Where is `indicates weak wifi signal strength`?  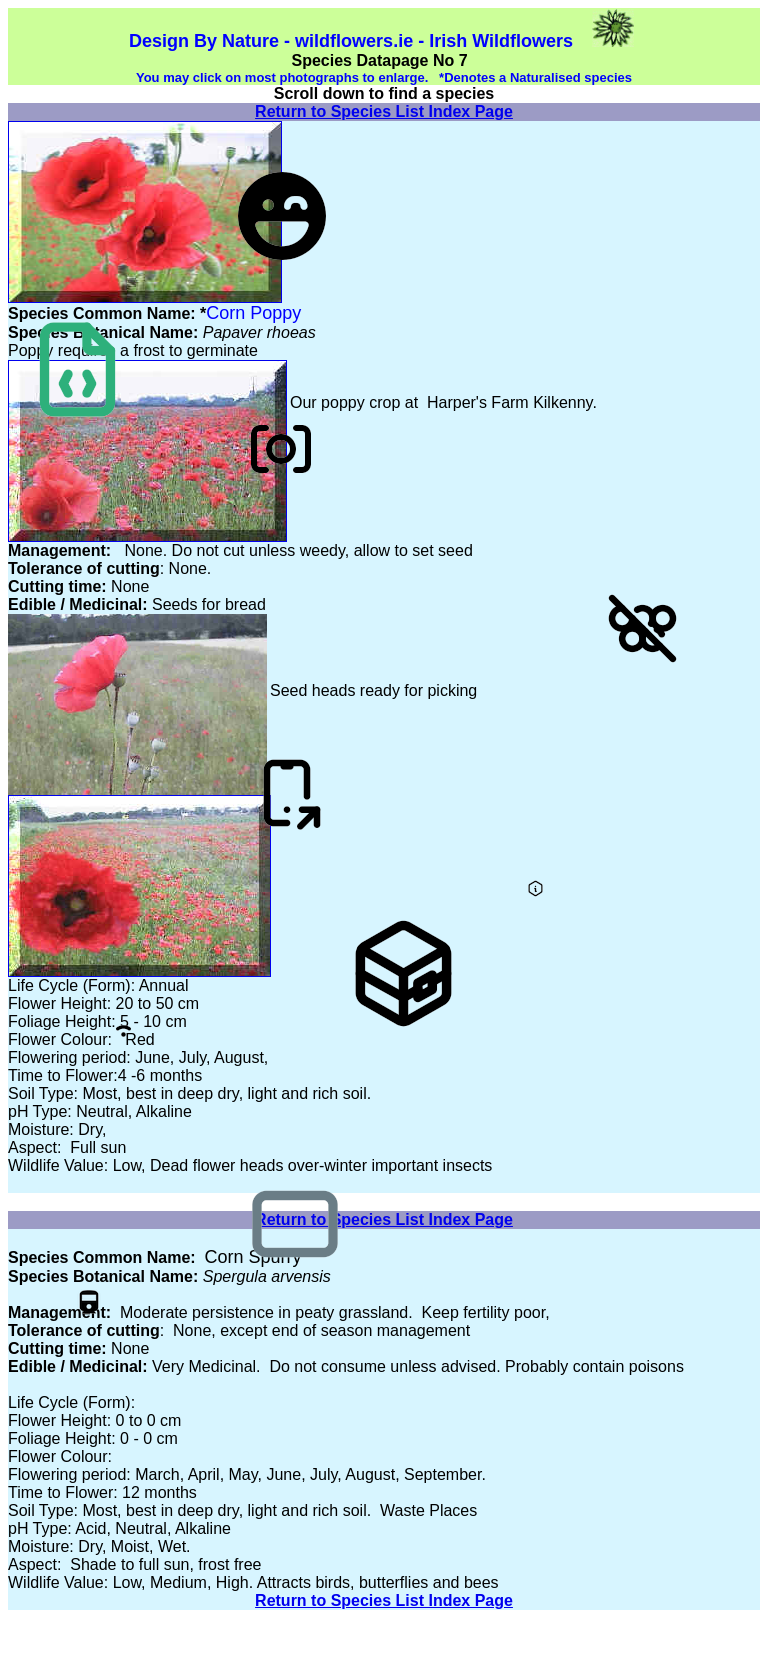
indicates weak wifi signal strength is located at coordinates (123, 1023).